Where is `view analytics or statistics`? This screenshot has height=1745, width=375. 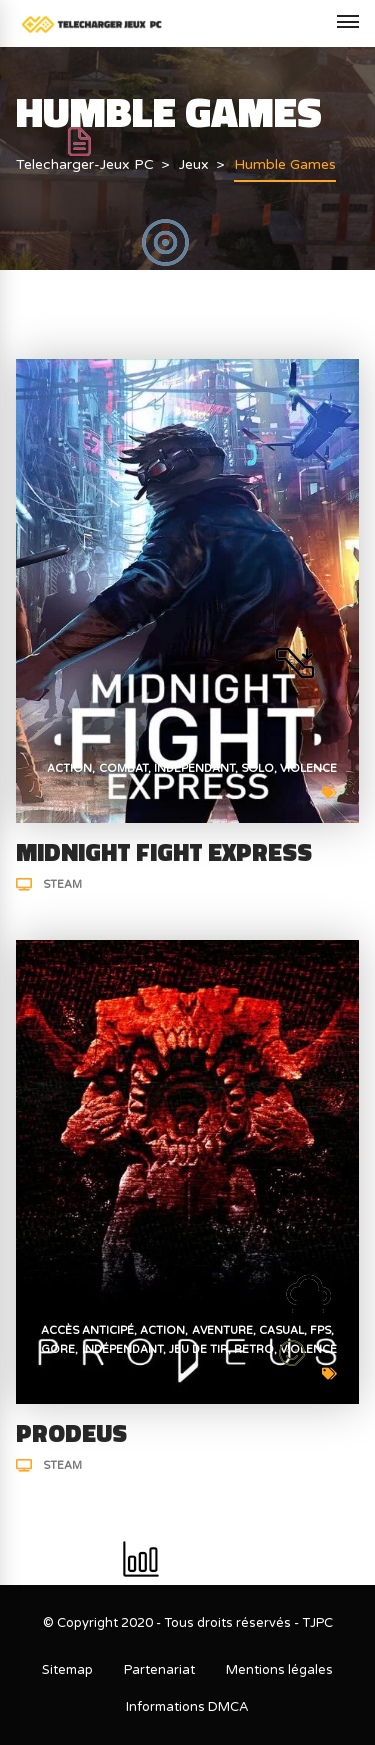 view analytics or statistics is located at coordinates (141, 1559).